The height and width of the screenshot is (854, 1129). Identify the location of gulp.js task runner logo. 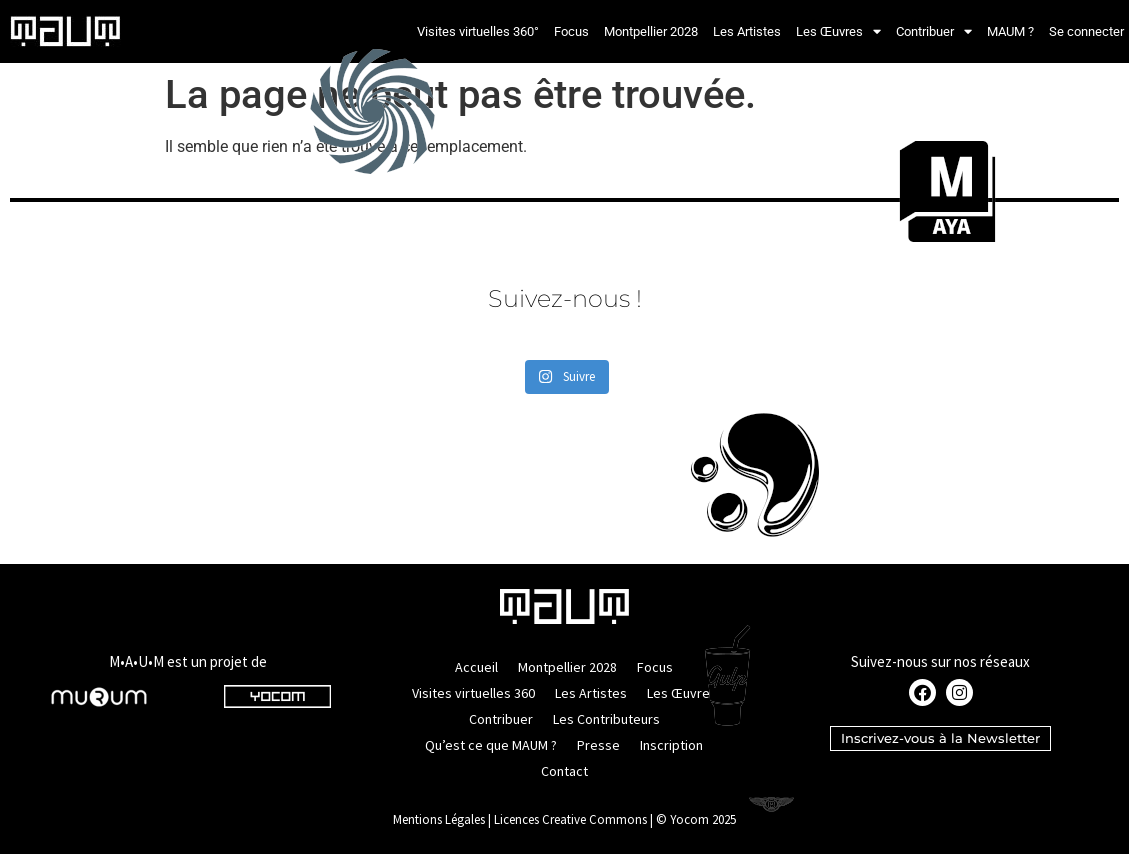
(727, 675).